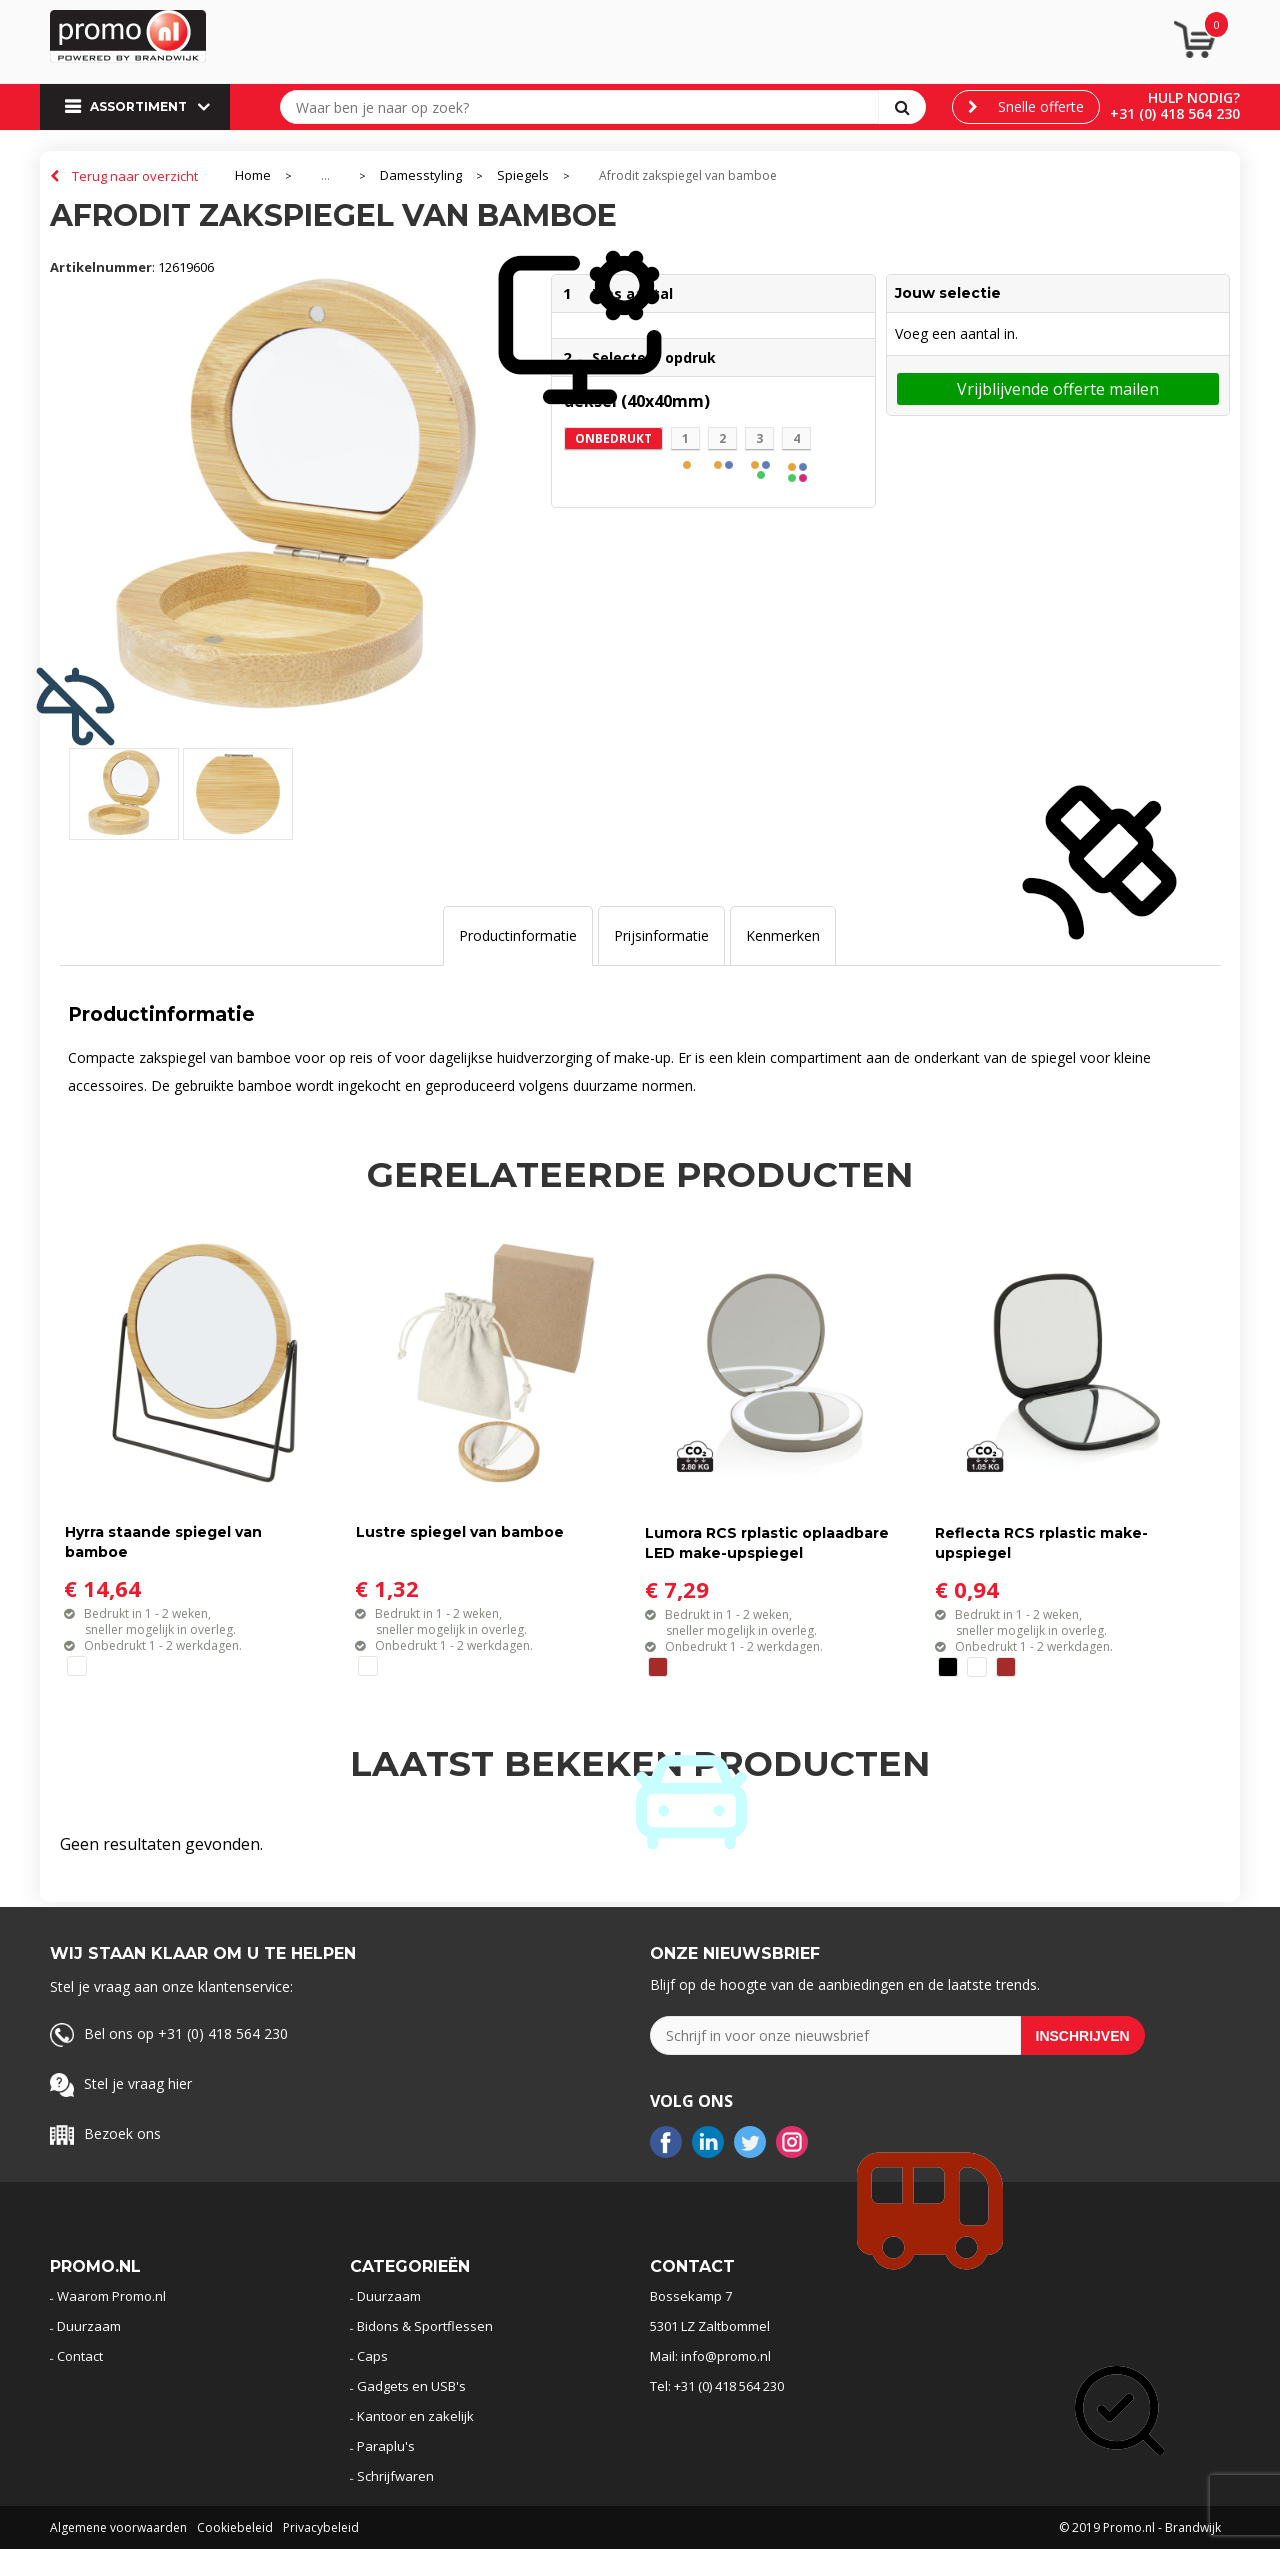 The width and height of the screenshot is (1280, 2549). What do you see at coordinates (1119, 2410) in the screenshot?
I see `code scan completed successfully` at bounding box center [1119, 2410].